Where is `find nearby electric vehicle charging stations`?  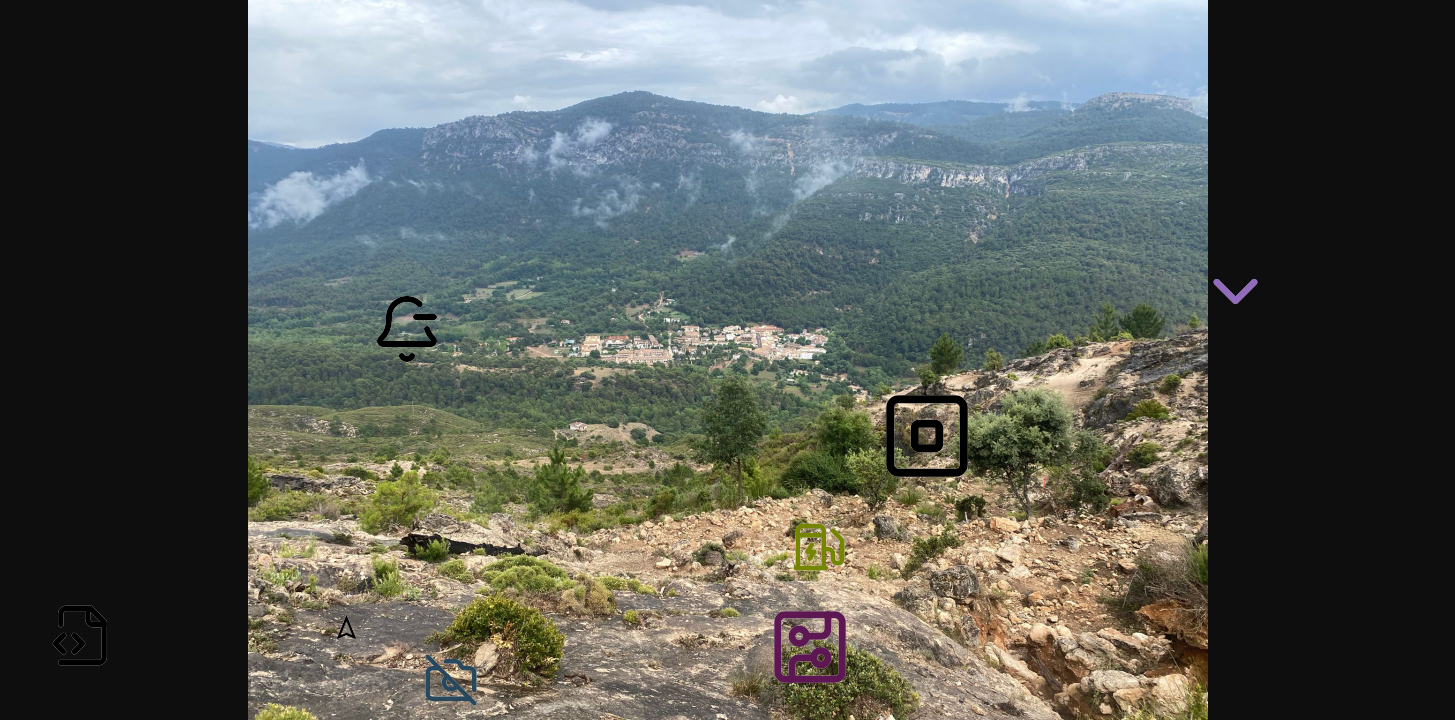
find nearby electric vehicle charging stations is located at coordinates (819, 547).